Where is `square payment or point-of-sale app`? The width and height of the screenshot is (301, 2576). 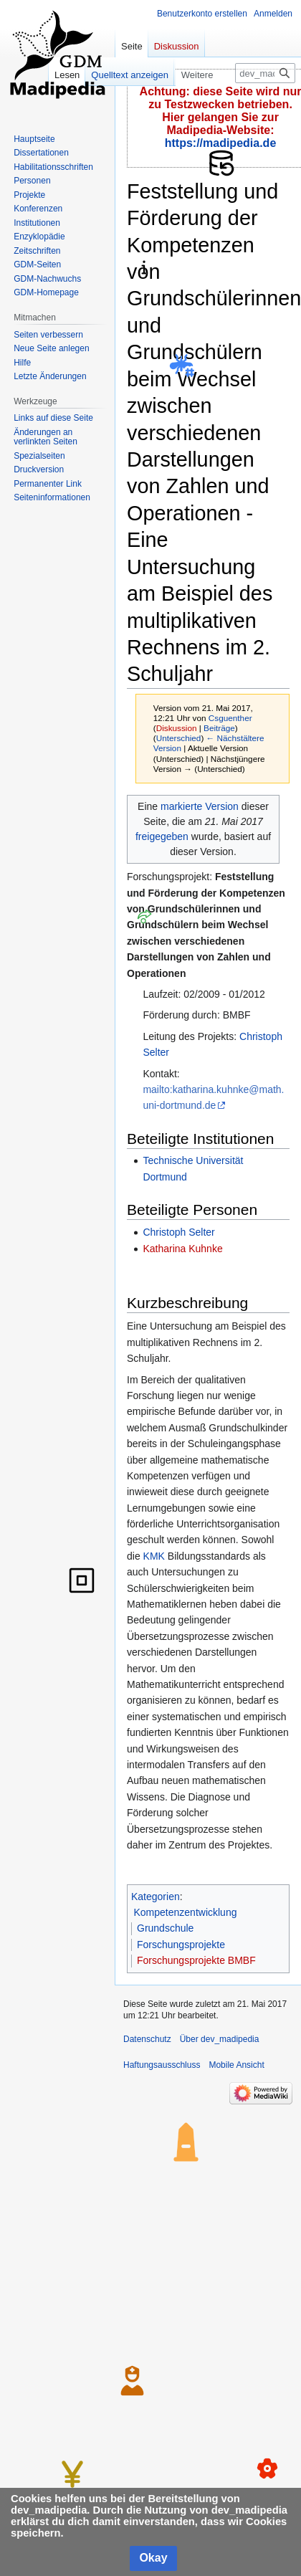
square payment or point-of-sale app is located at coordinates (82, 1580).